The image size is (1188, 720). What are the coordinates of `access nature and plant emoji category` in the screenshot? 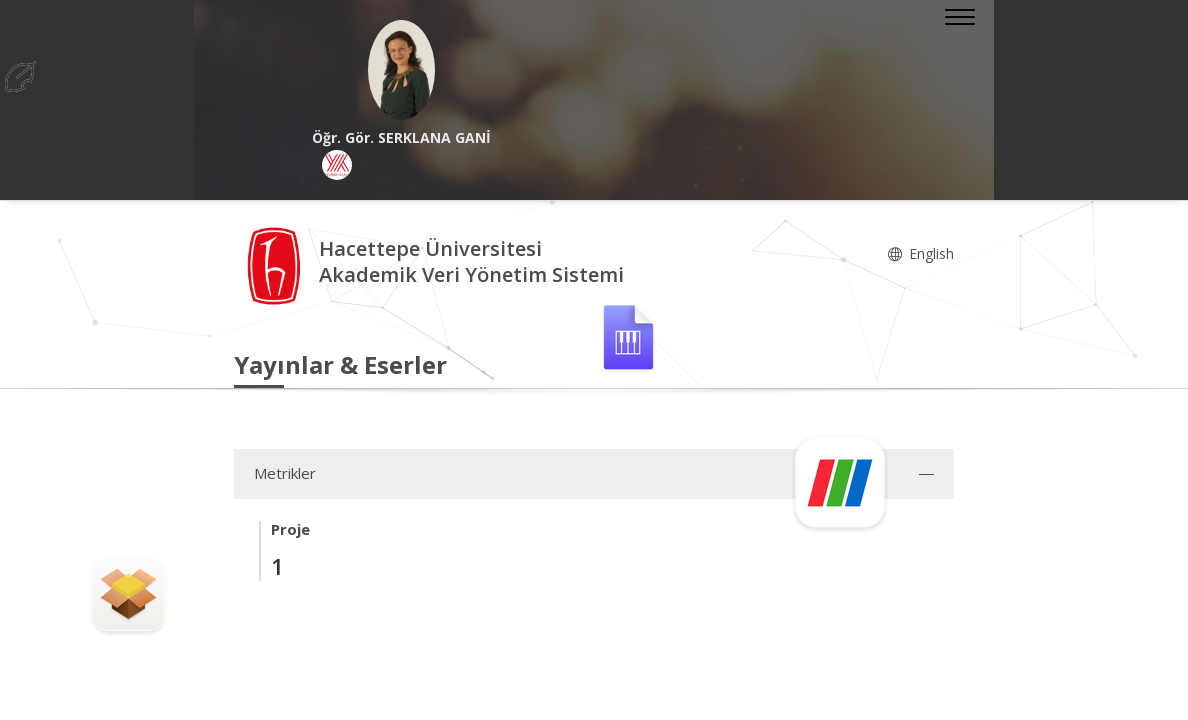 It's located at (19, 77).